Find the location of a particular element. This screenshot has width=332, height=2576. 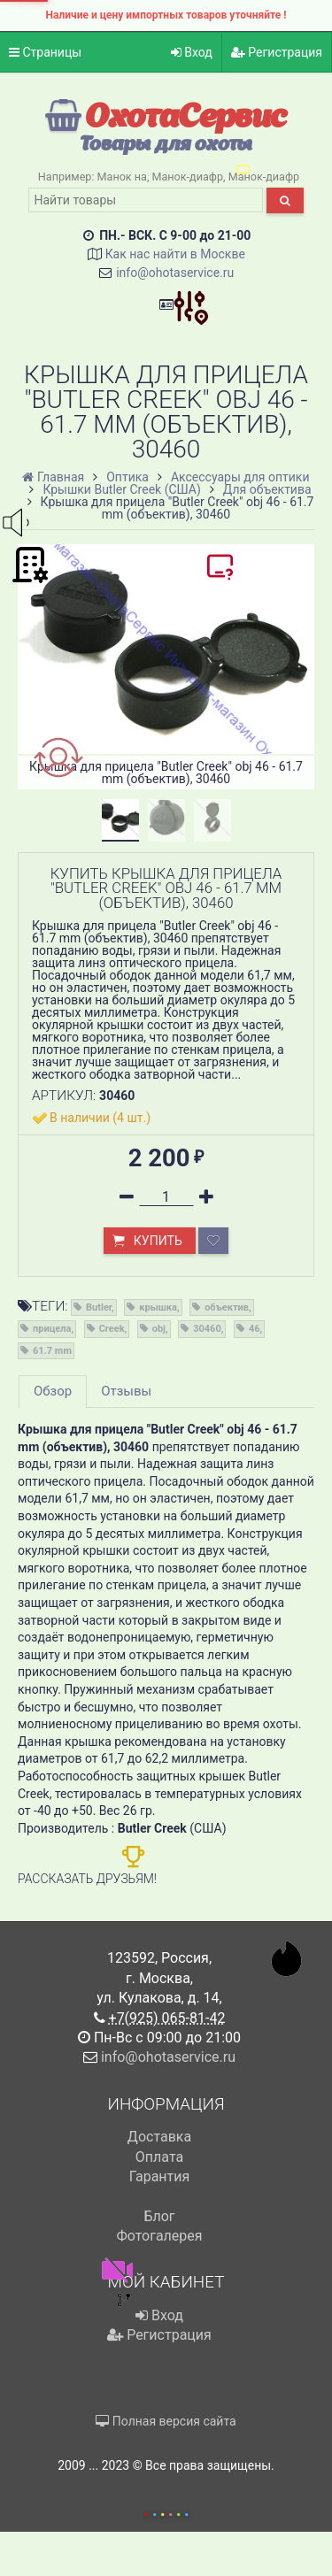

indicates current battery level is located at coordinates (243, 169).